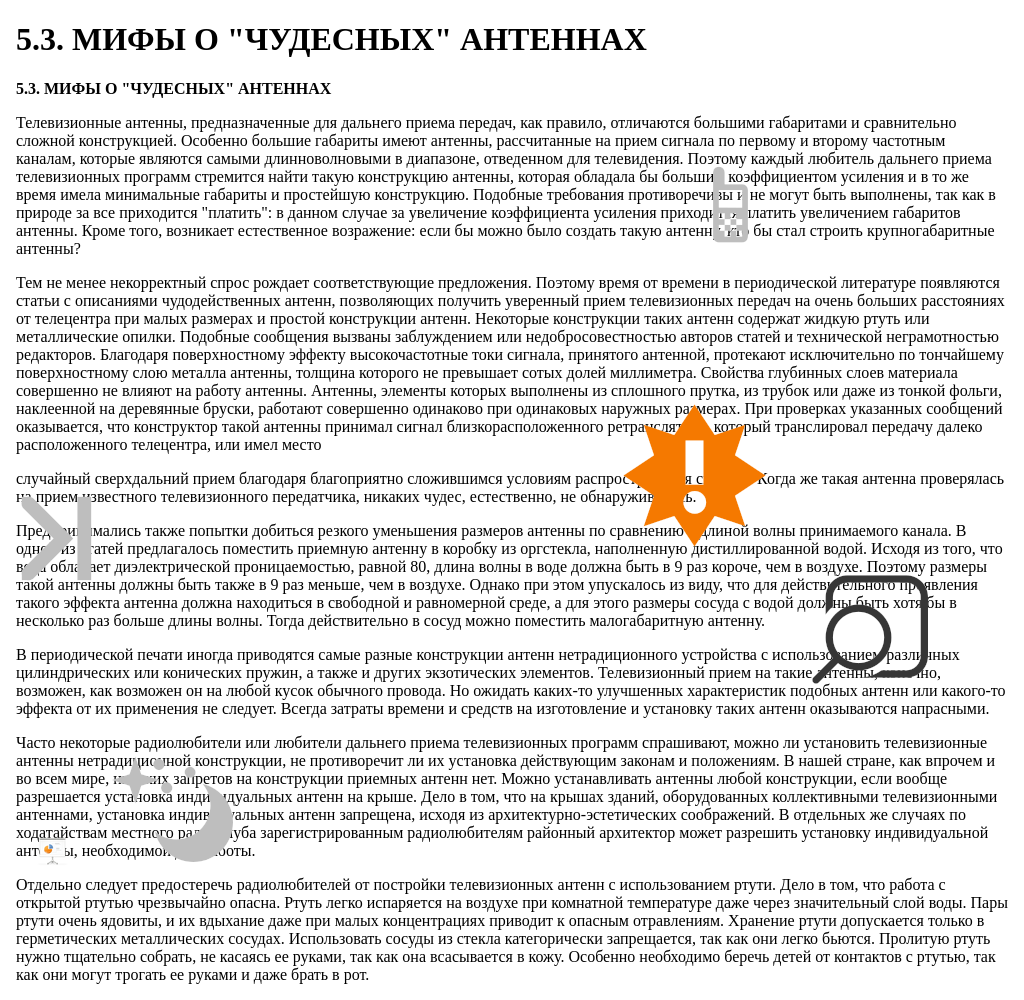  Describe the element at coordinates (730, 207) in the screenshot. I see `make a phone call` at that location.